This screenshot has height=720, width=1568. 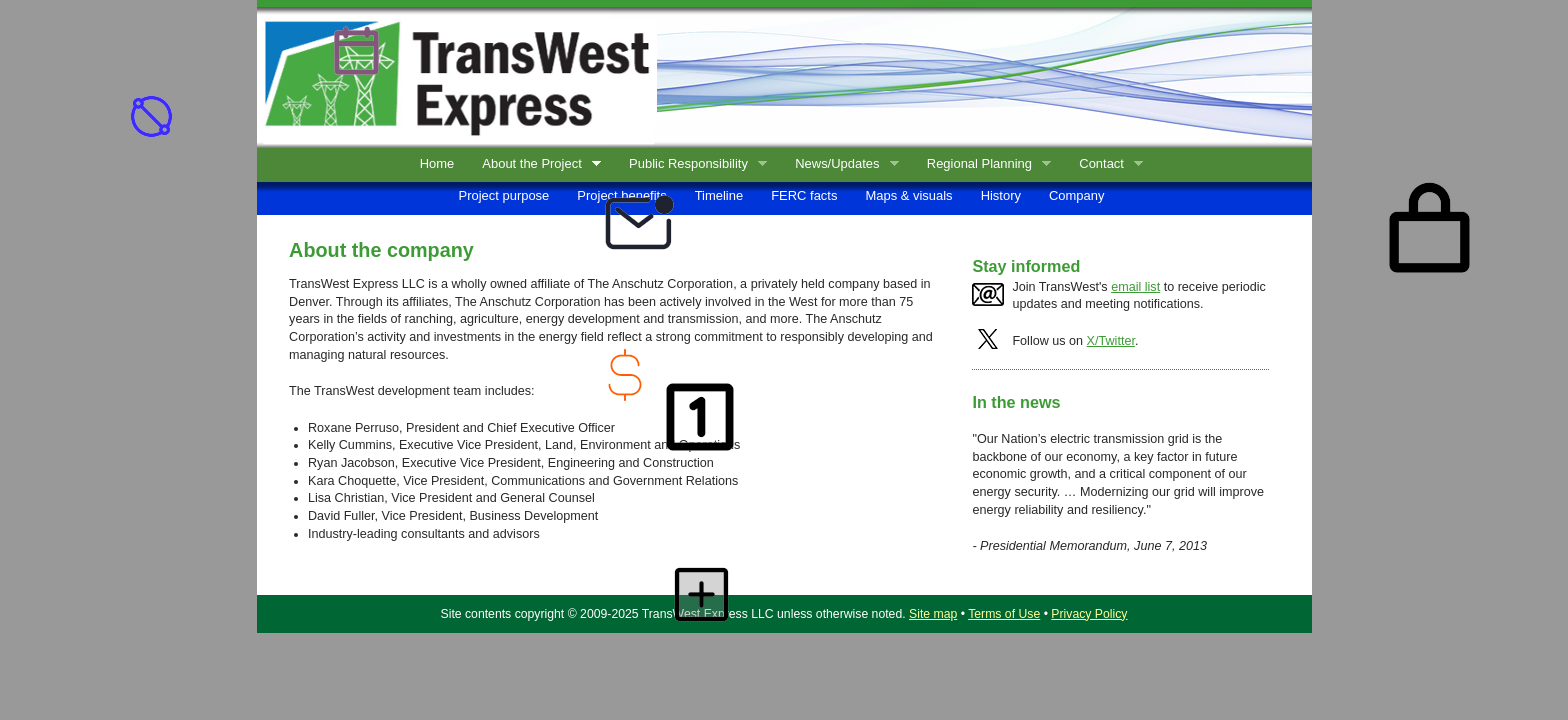 What do you see at coordinates (700, 417) in the screenshot?
I see `indicates first step in a sequence or process` at bounding box center [700, 417].